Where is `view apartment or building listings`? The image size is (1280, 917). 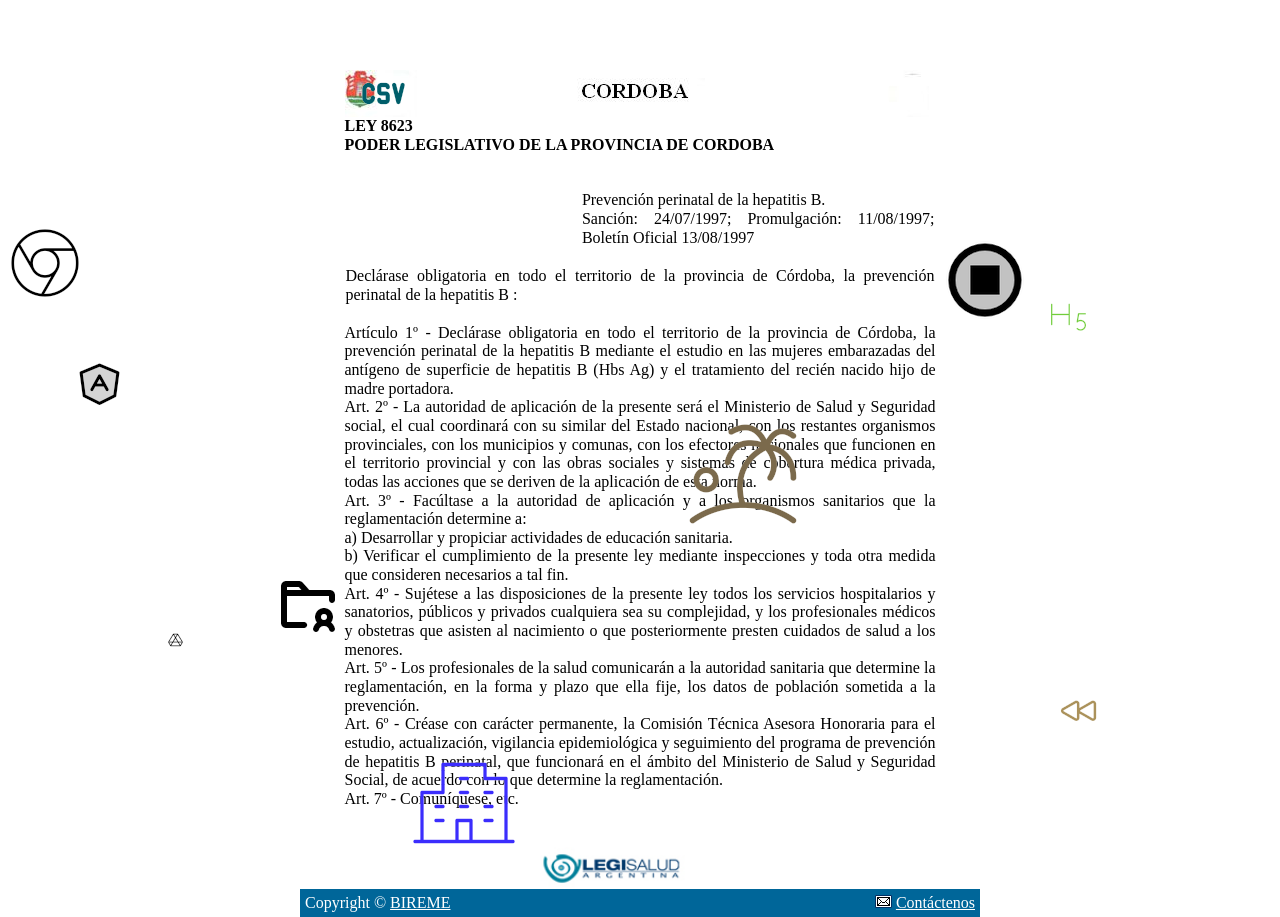
view apartment or building listings is located at coordinates (464, 803).